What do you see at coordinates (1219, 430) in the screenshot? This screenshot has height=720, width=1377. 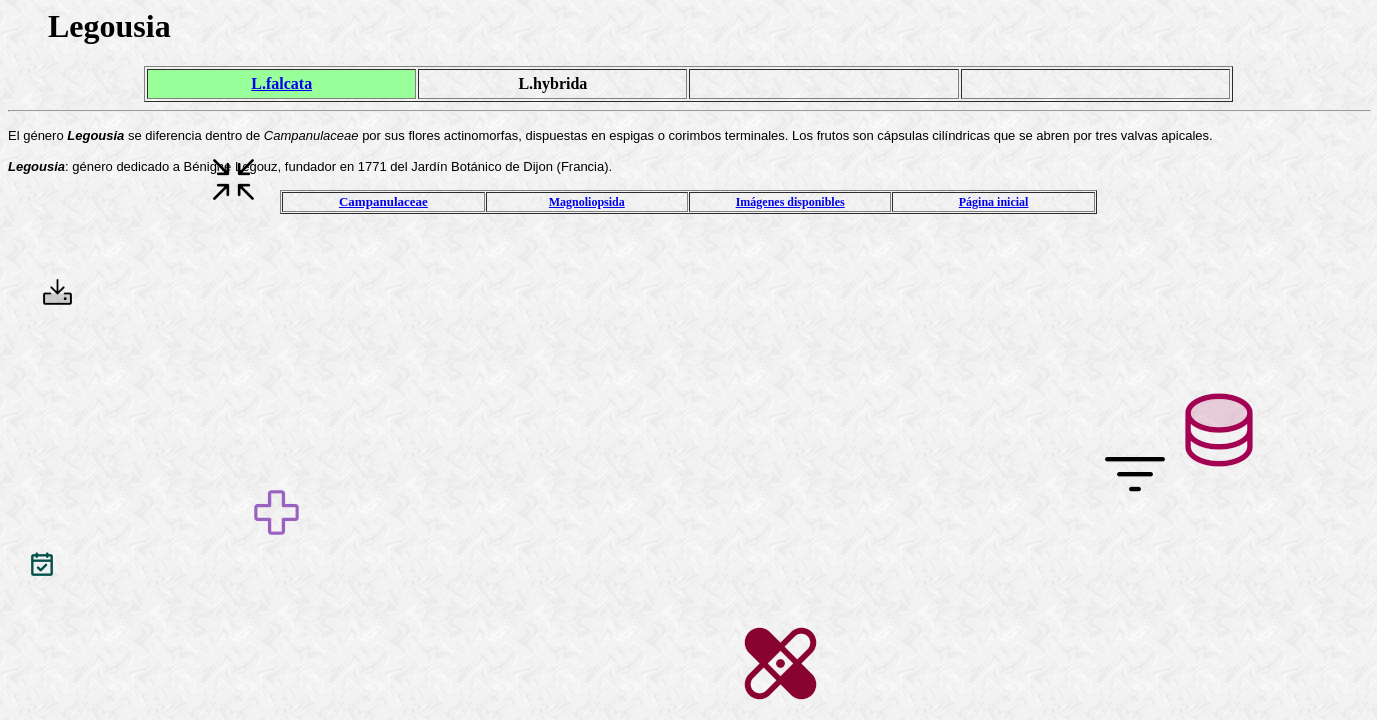 I see `access database or data storage` at bounding box center [1219, 430].